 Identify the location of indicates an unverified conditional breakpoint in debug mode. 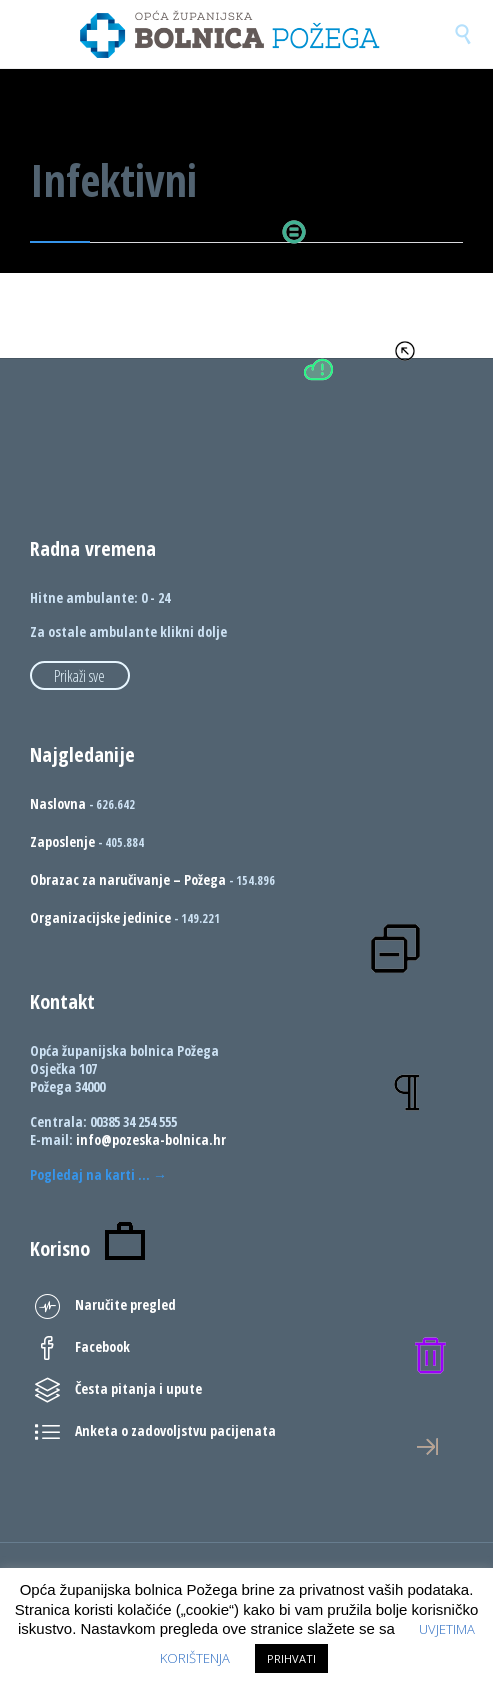
(294, 232).